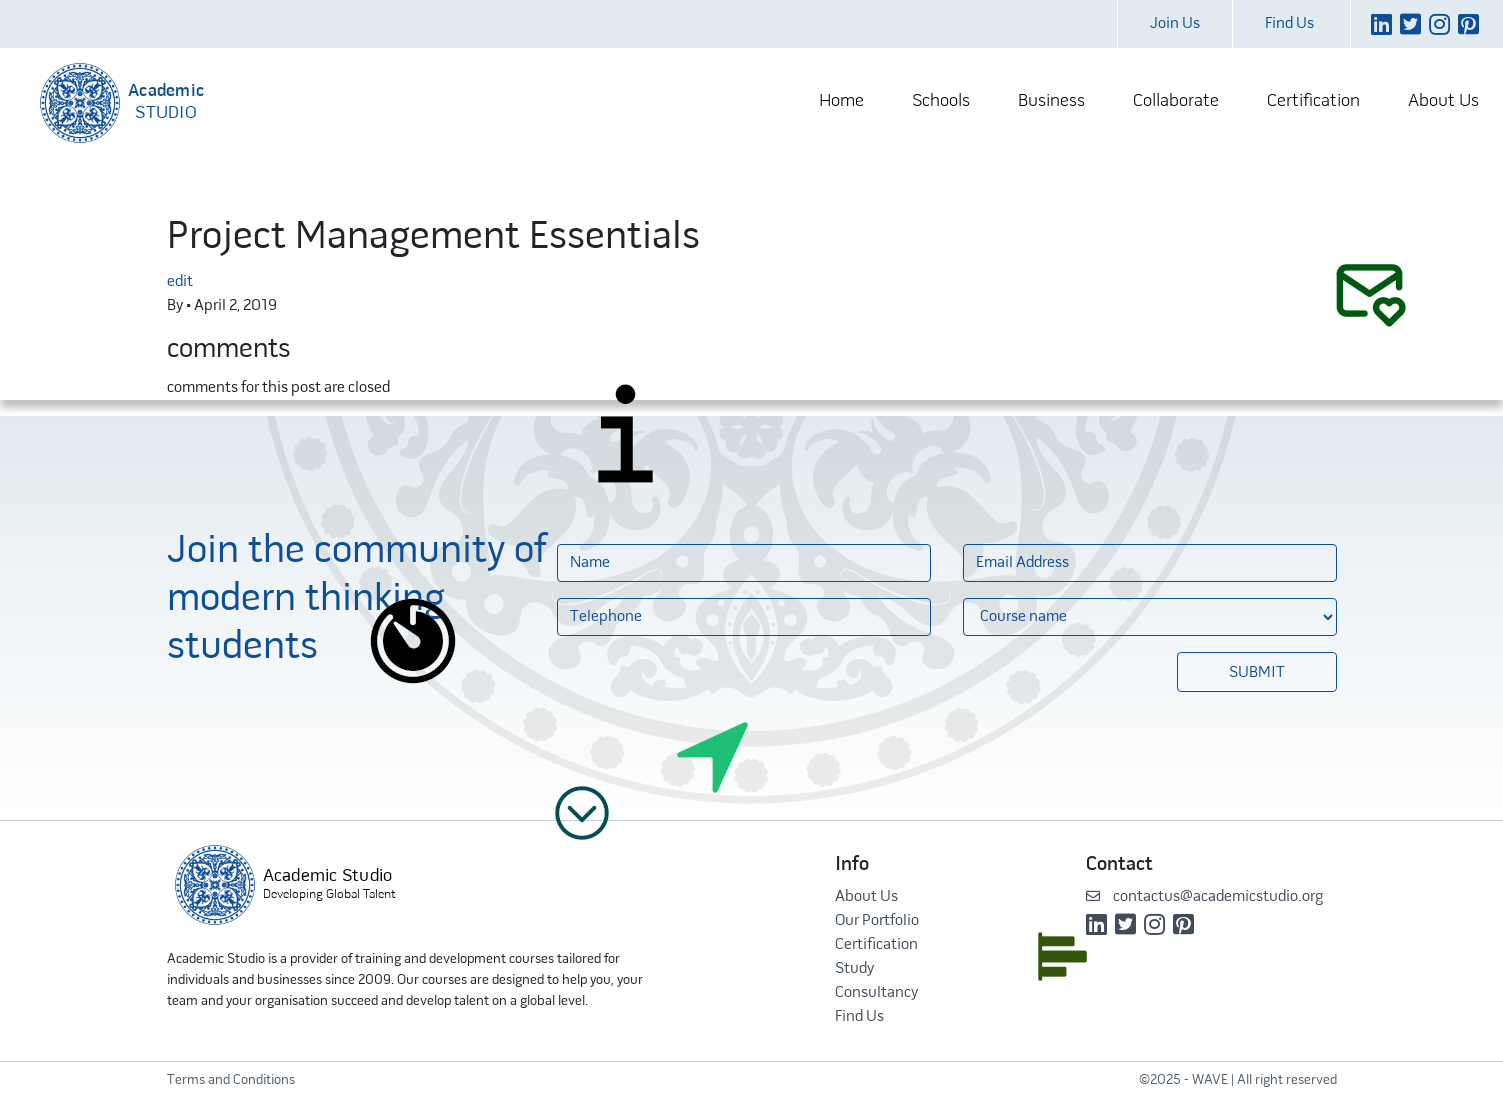  What do you see at coordinates (1060, 956) in the screenshot?
I see `view horizontal bar chart data` at bounding box center [1060, 956].